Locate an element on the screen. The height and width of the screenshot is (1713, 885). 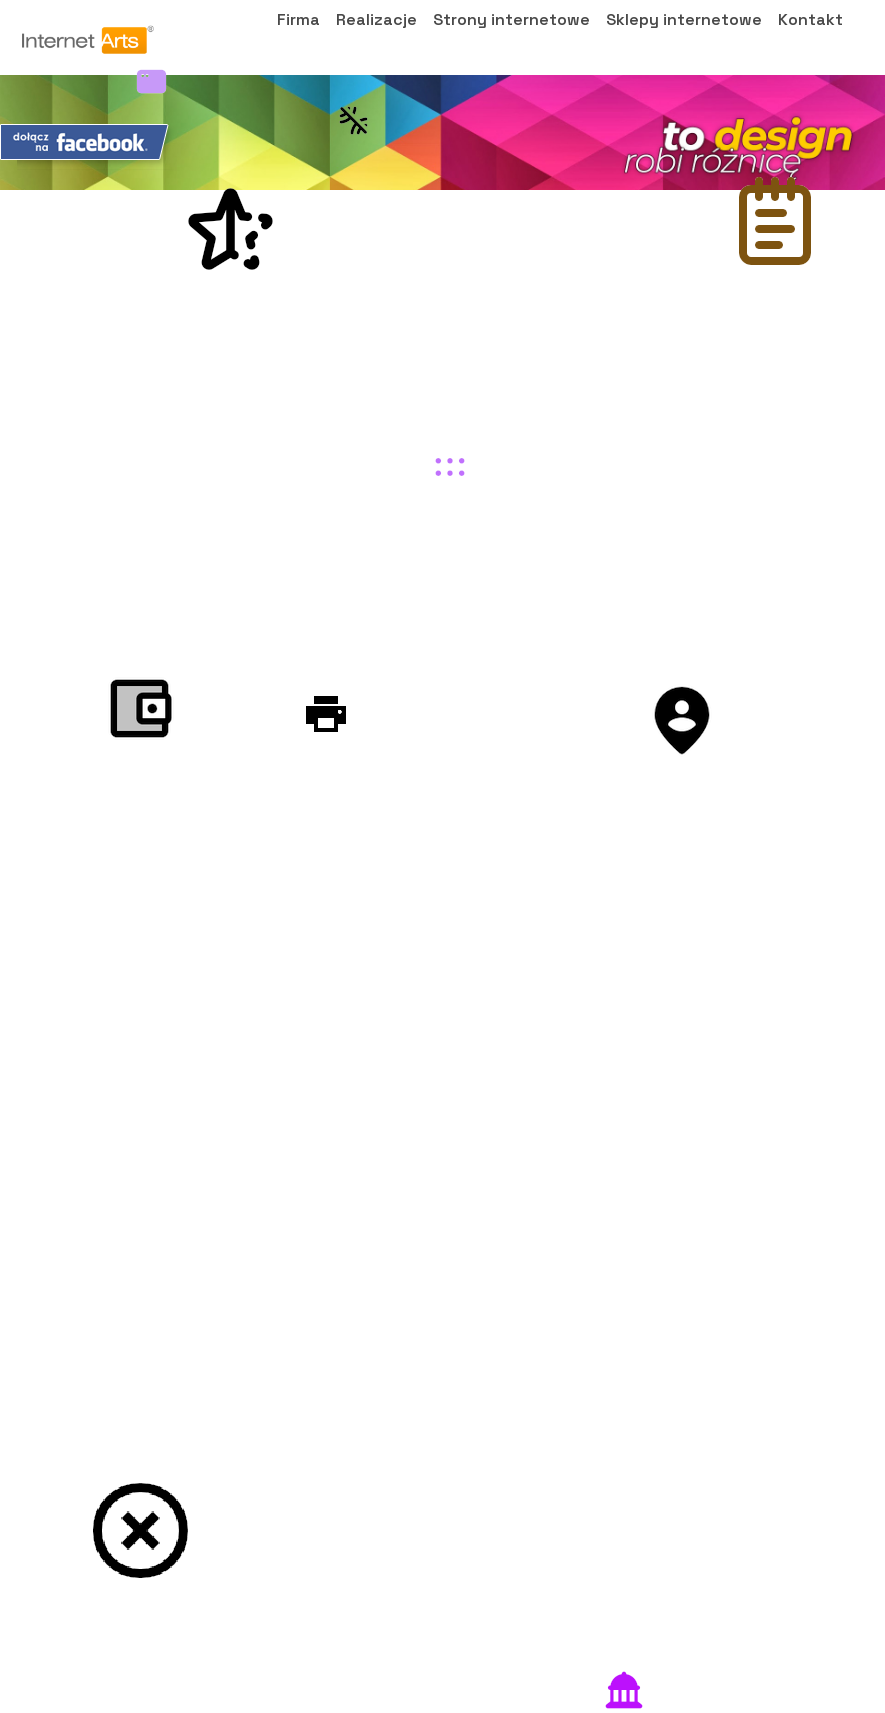
view or edit notes is located at coordinates (775, 221).